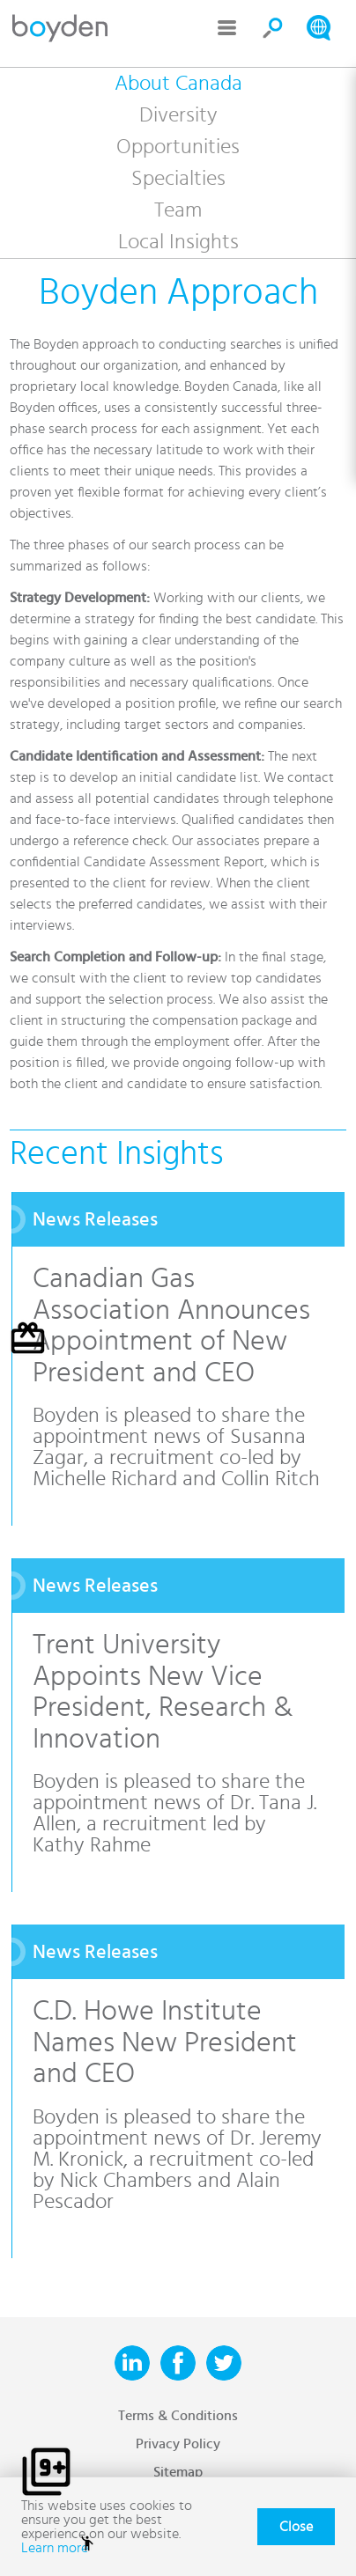 The image size is (356, 2576). What do you see at coordinates (27, 1338) in the screenshot?
I see `redeem a gift card or voucher` at bounding box center [27, 1338].